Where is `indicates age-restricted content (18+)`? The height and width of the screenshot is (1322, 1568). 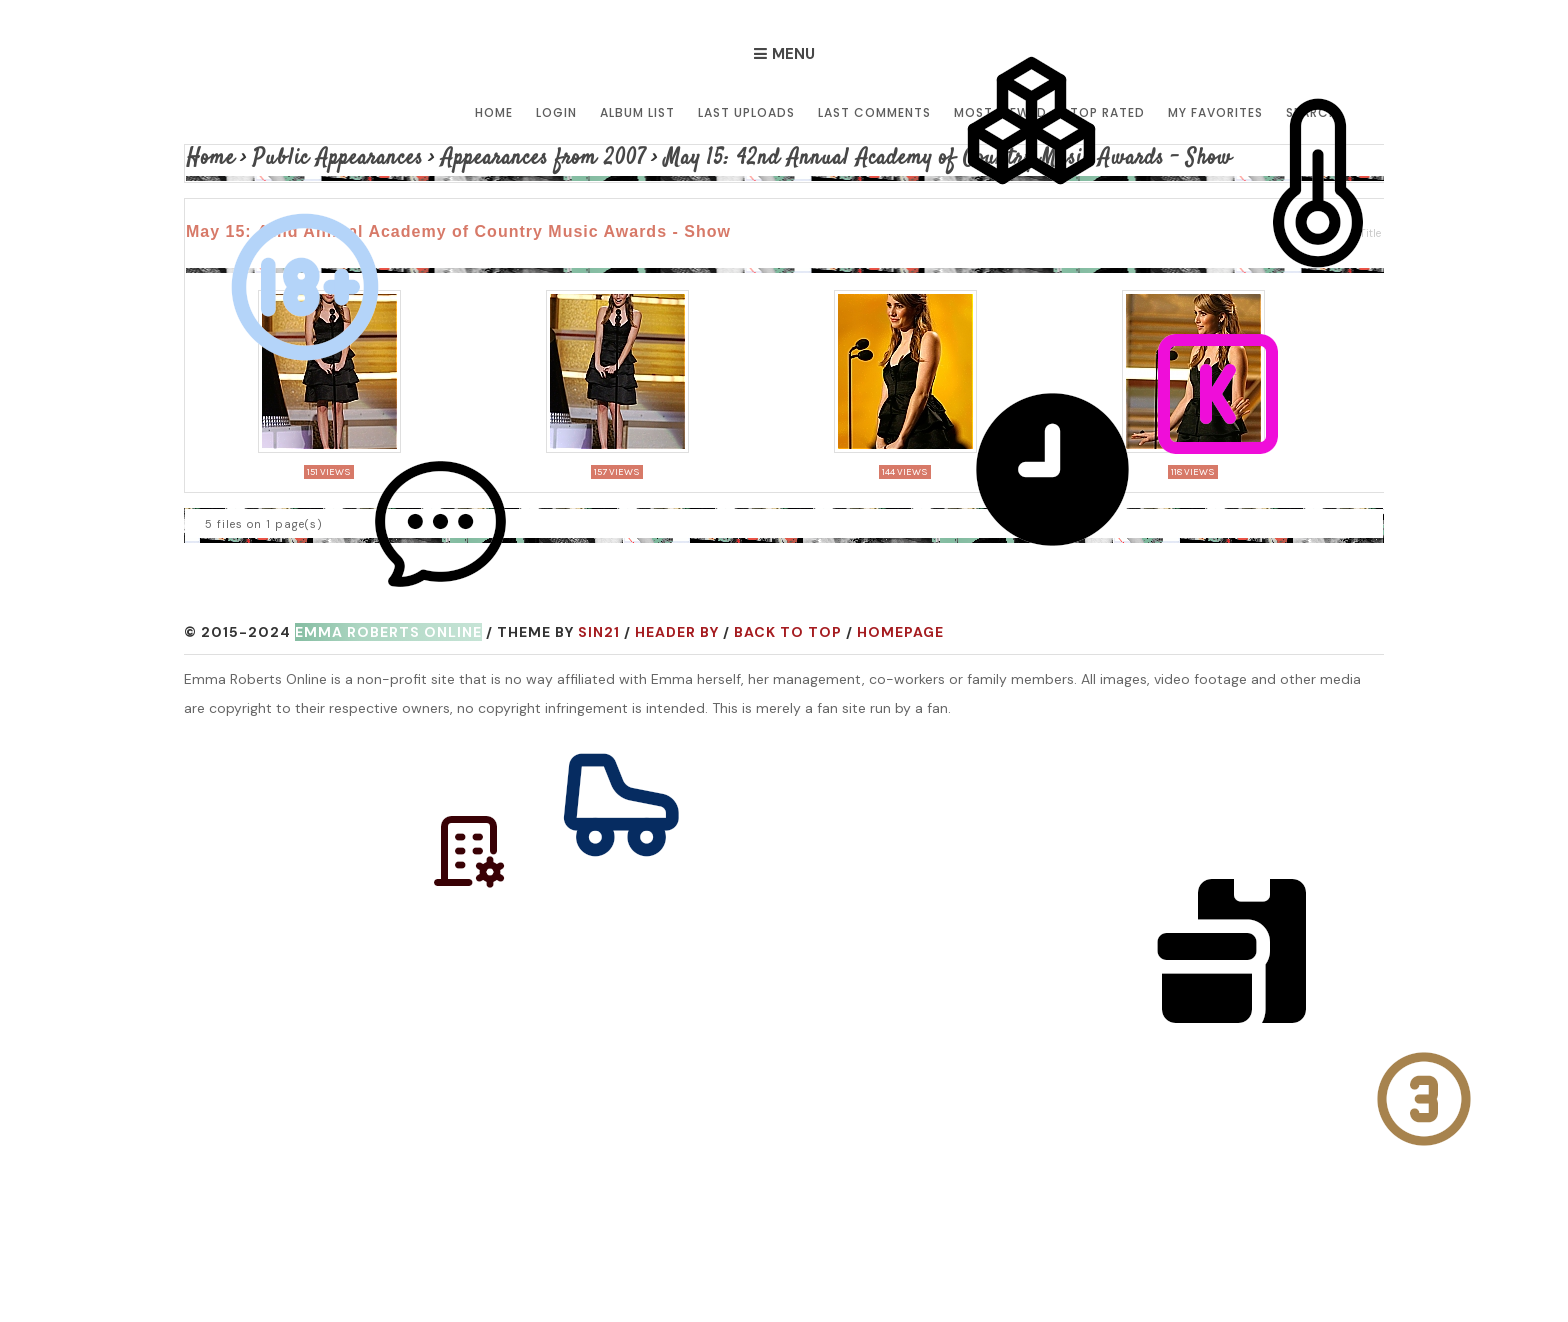 indicates age-restricted content (18+) is located at coordinates (305, 287).